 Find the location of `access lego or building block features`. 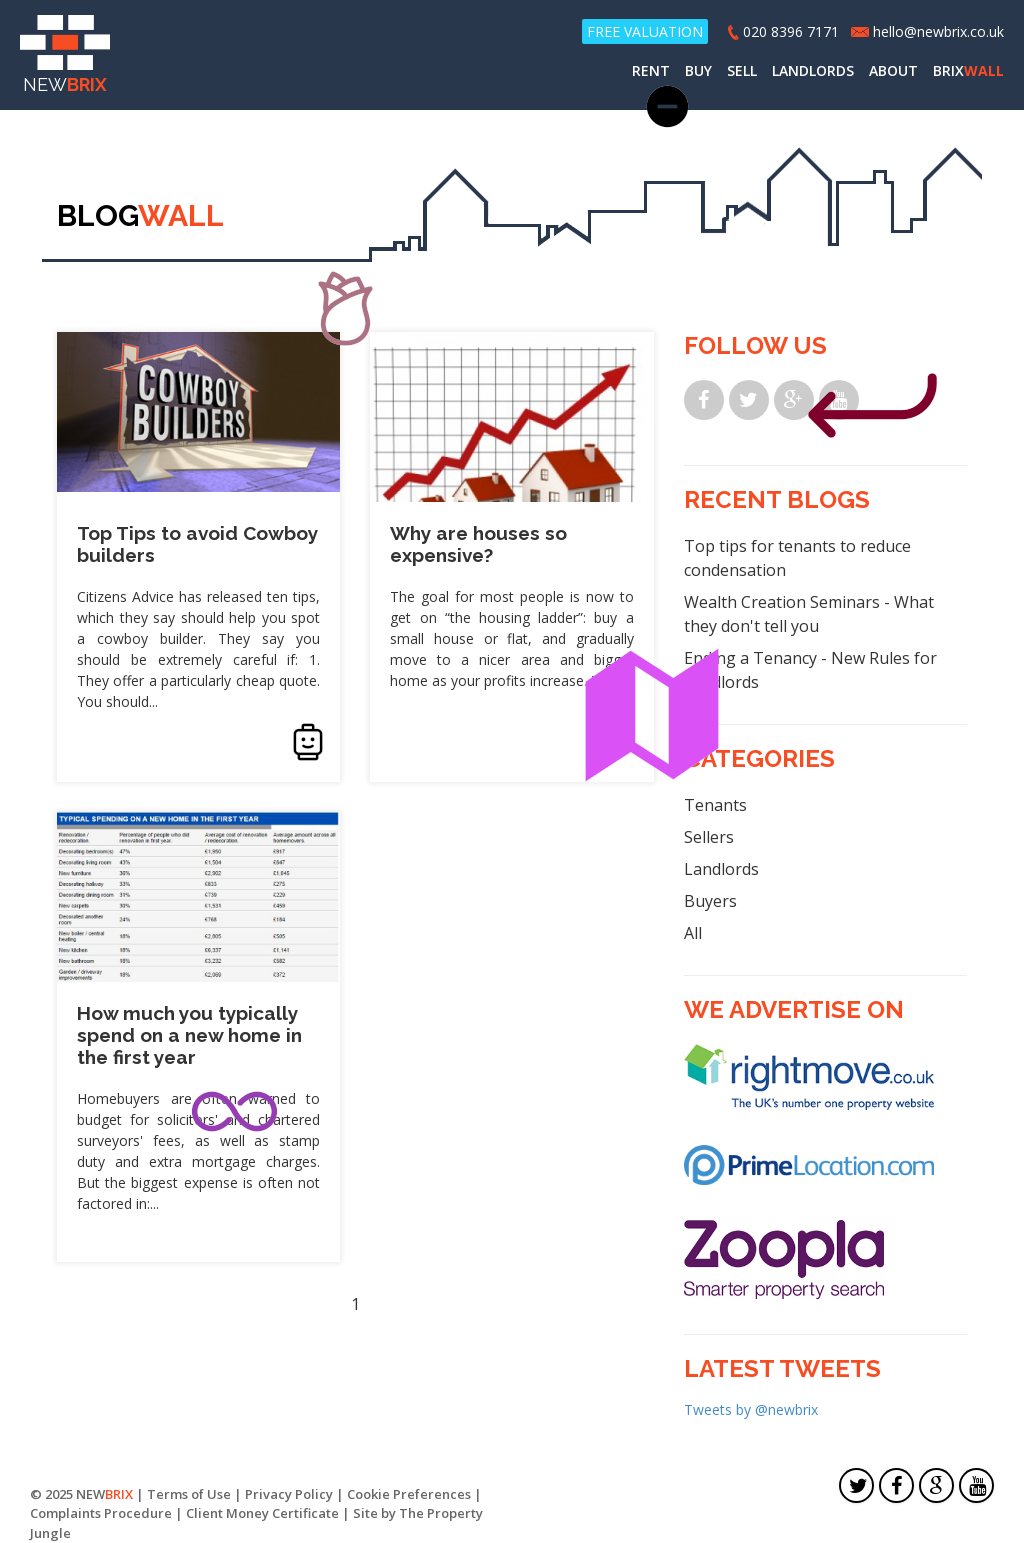

access lego or building block features is located at coordinates (308, 742).